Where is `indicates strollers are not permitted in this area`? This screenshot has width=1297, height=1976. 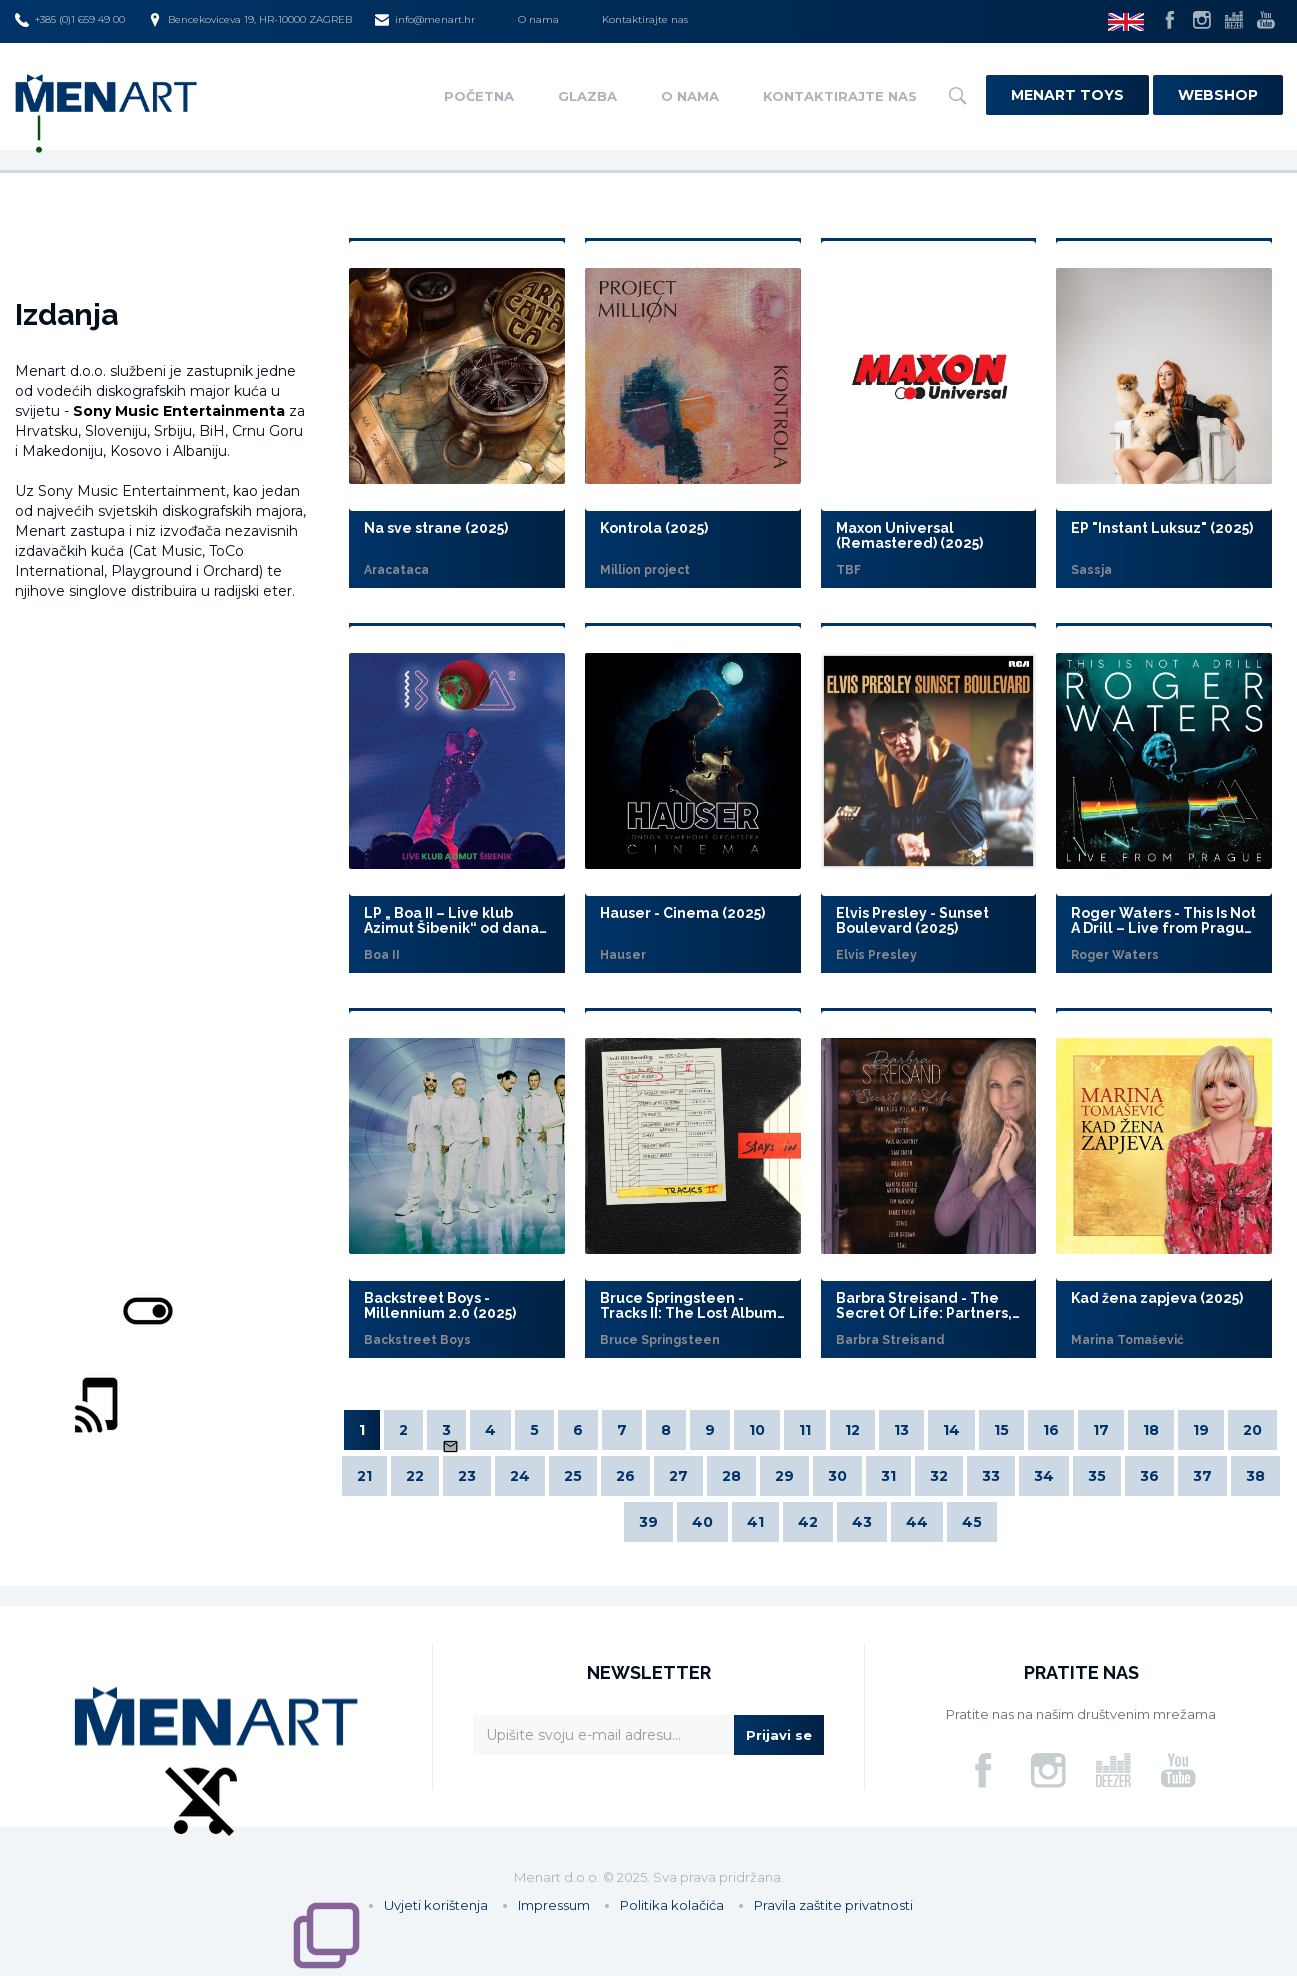
indicates strollers are not permitted in this area is located at coordinates (202, 1799).